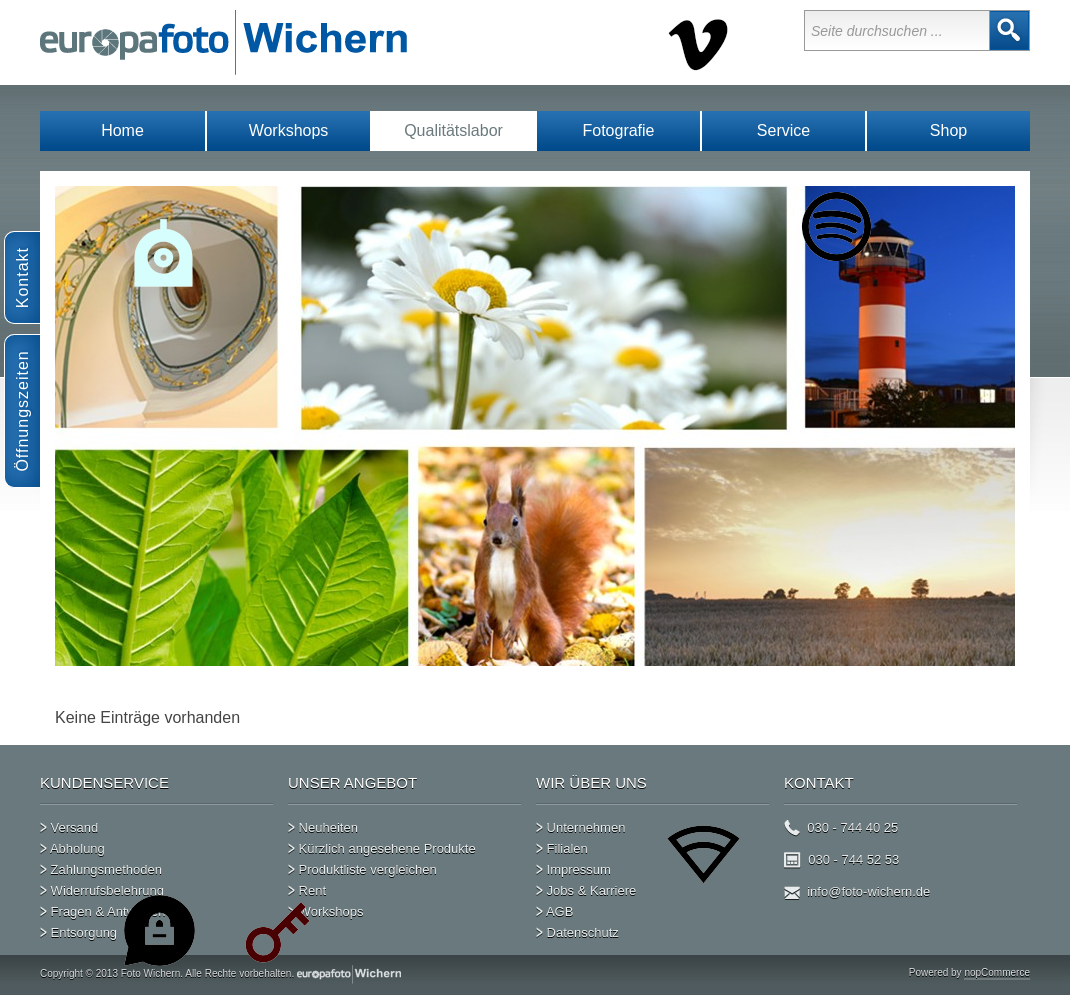 This screenshot has width=1070, height=995. I want to click on access security or authentication settings, so click(277, 930).